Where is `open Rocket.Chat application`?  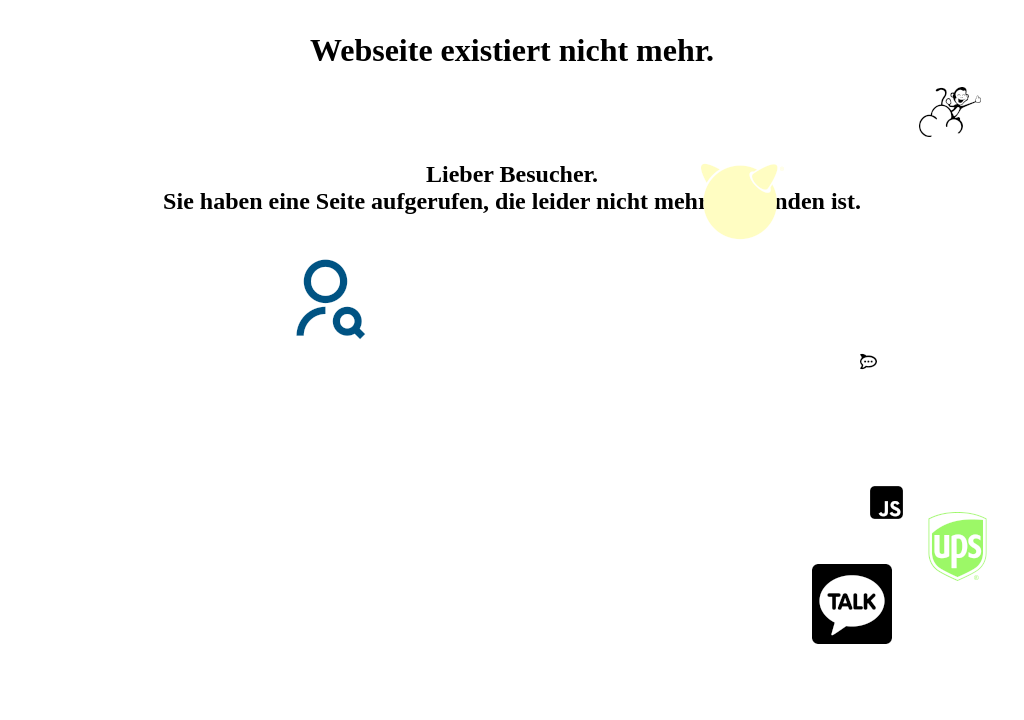
open Rocket.Chat application is located at coordinates (868, 361).